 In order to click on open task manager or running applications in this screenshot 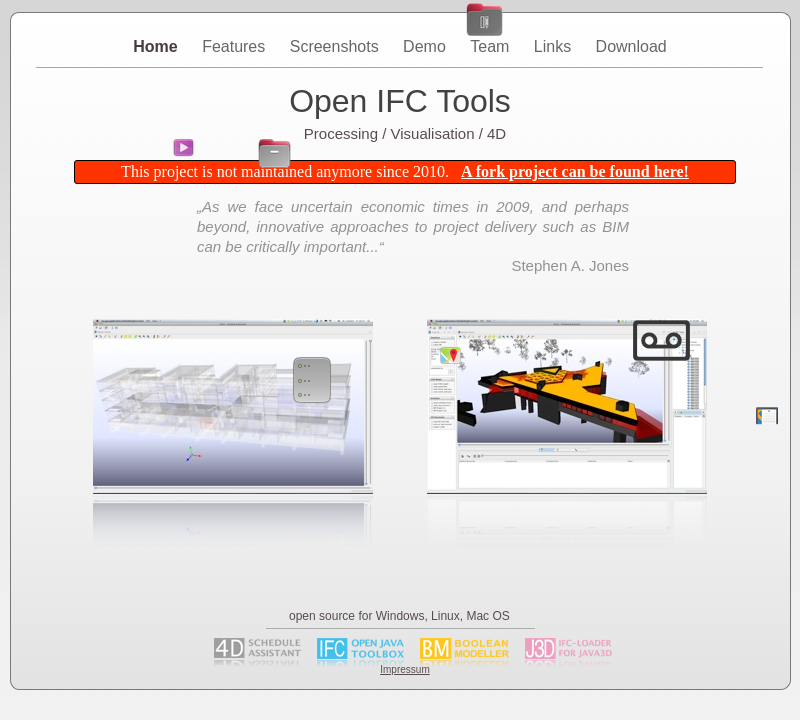, I will do `click(767, 416)`.